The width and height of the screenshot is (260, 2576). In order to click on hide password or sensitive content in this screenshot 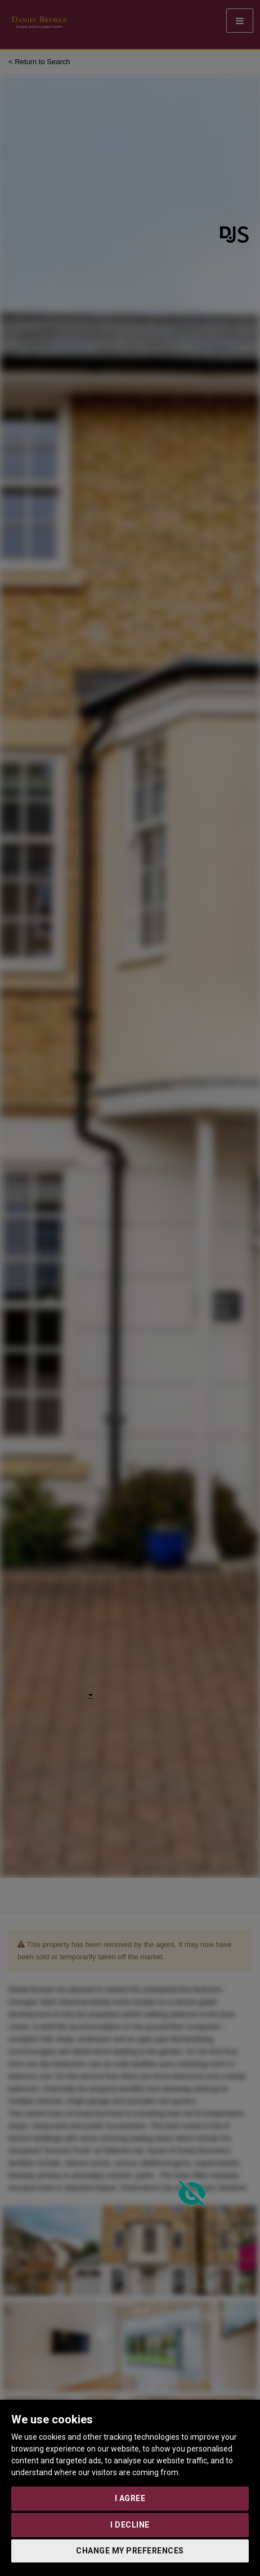, I will do `click(192, 2194)`.